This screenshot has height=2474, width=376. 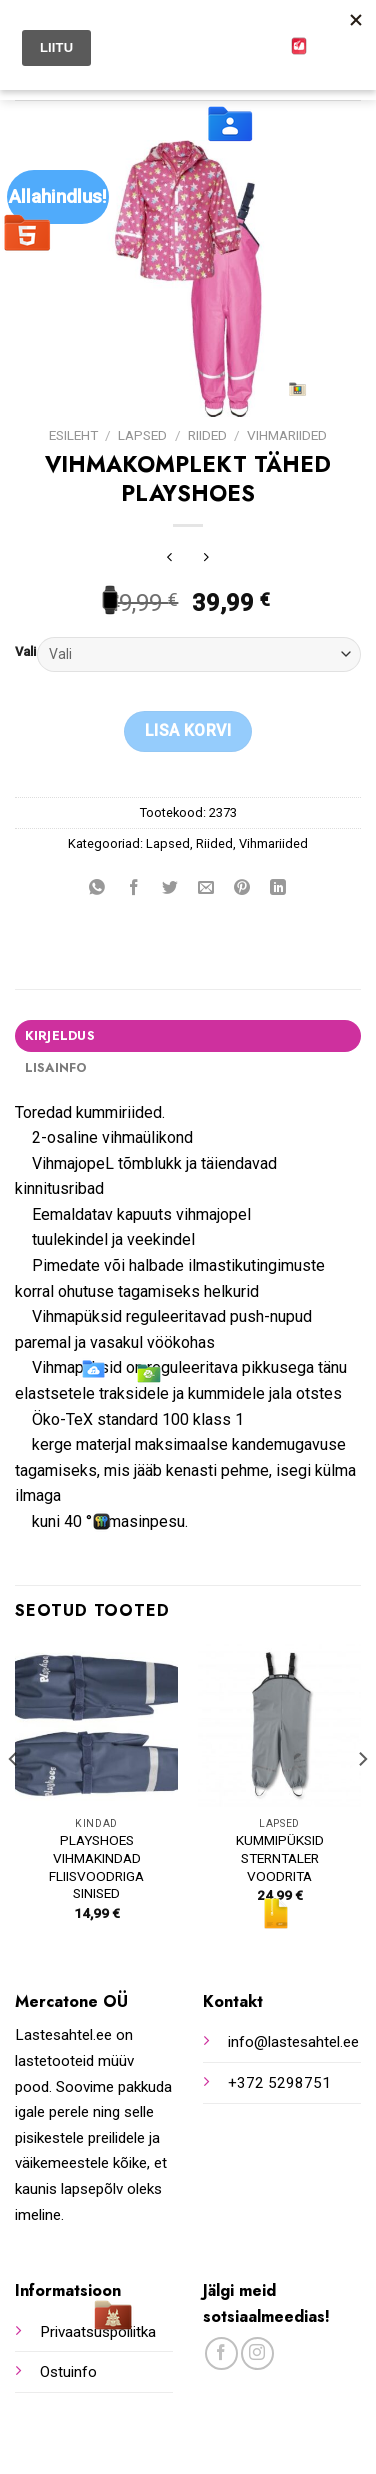 What do you see at coordinates (230, 125) in the screenshot?
I see `open google contacts folder` at bounding box center [230, 125].